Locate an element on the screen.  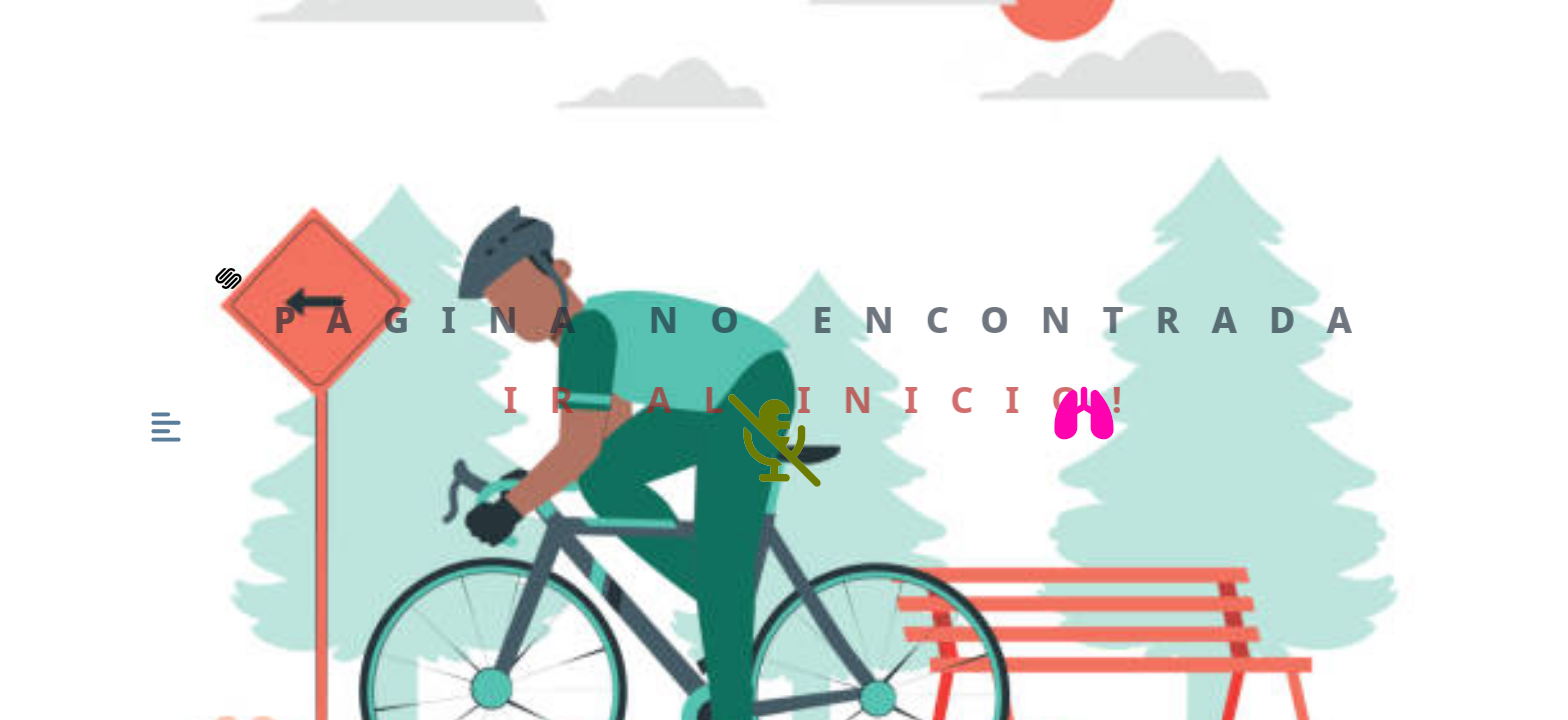
squarespace logo is located at coordinates (228, 278).